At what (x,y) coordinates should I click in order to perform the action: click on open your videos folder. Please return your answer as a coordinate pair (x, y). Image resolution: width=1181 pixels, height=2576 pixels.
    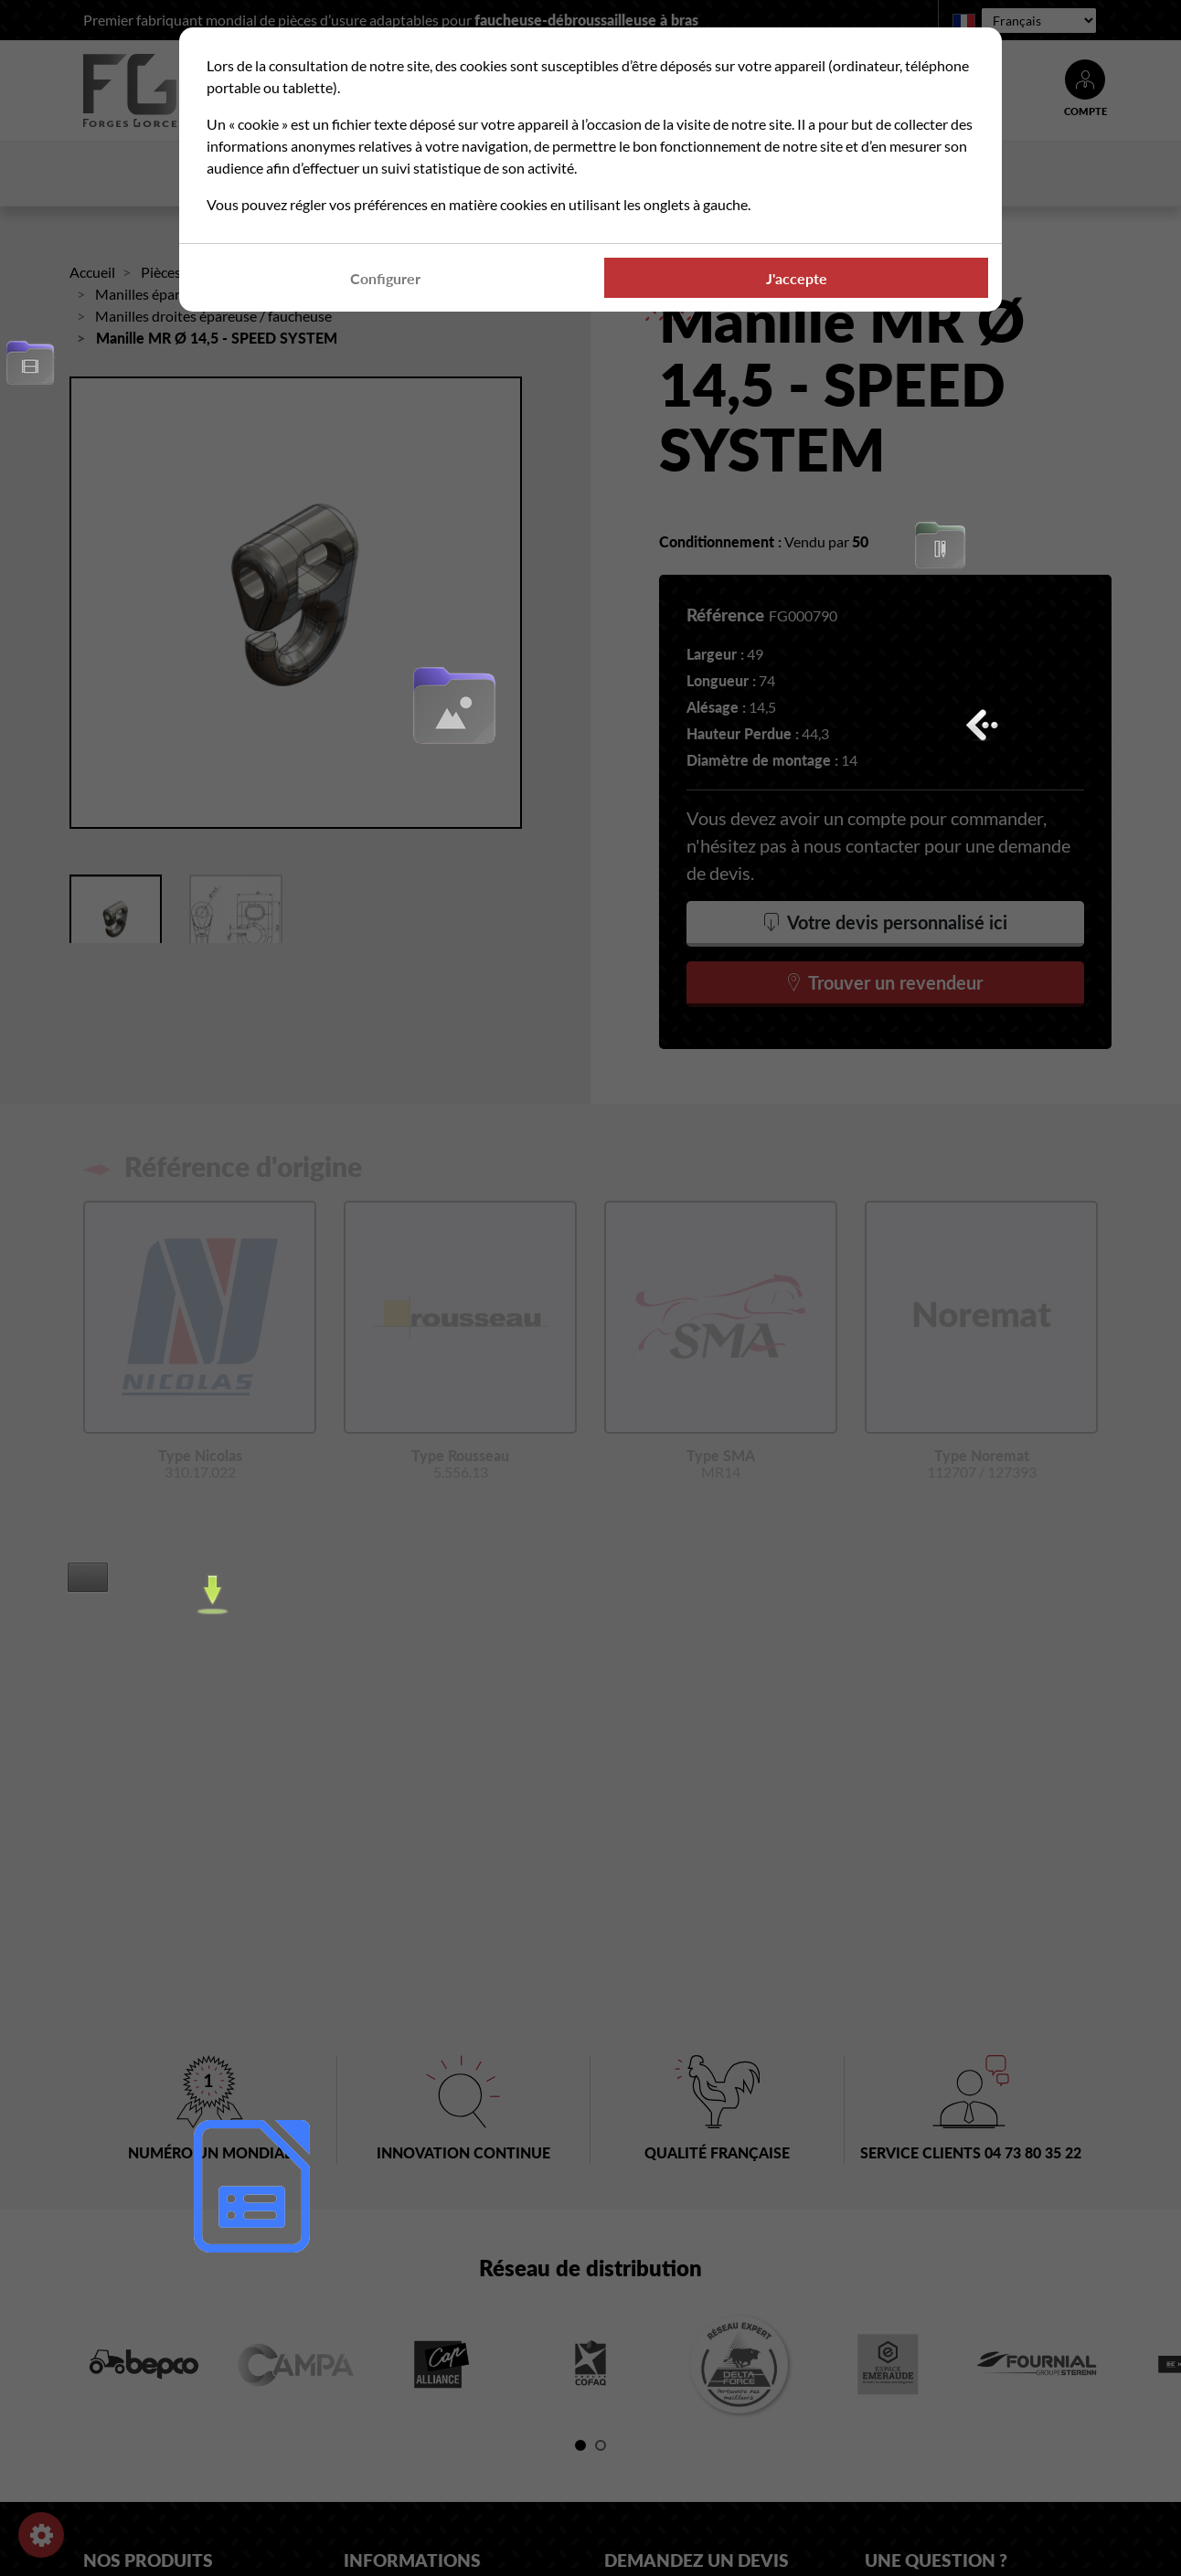
    Looking at the image, I should click on (30, 363).